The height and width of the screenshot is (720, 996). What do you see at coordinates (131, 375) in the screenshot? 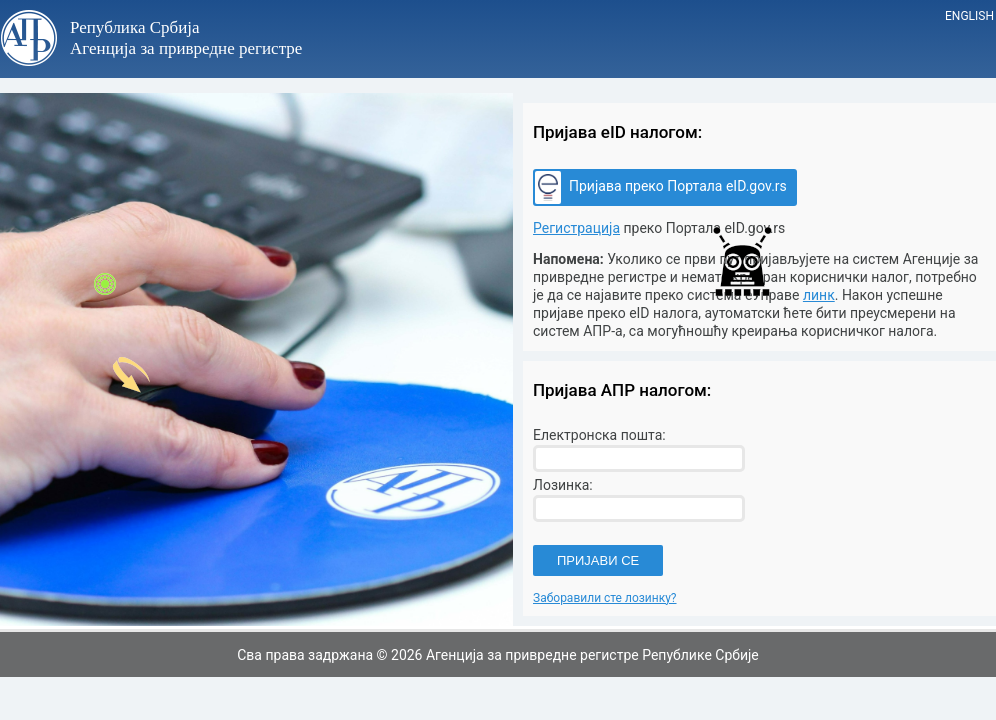
I see `rapidshare file hosting service logo` at bounding box center [131, 375].